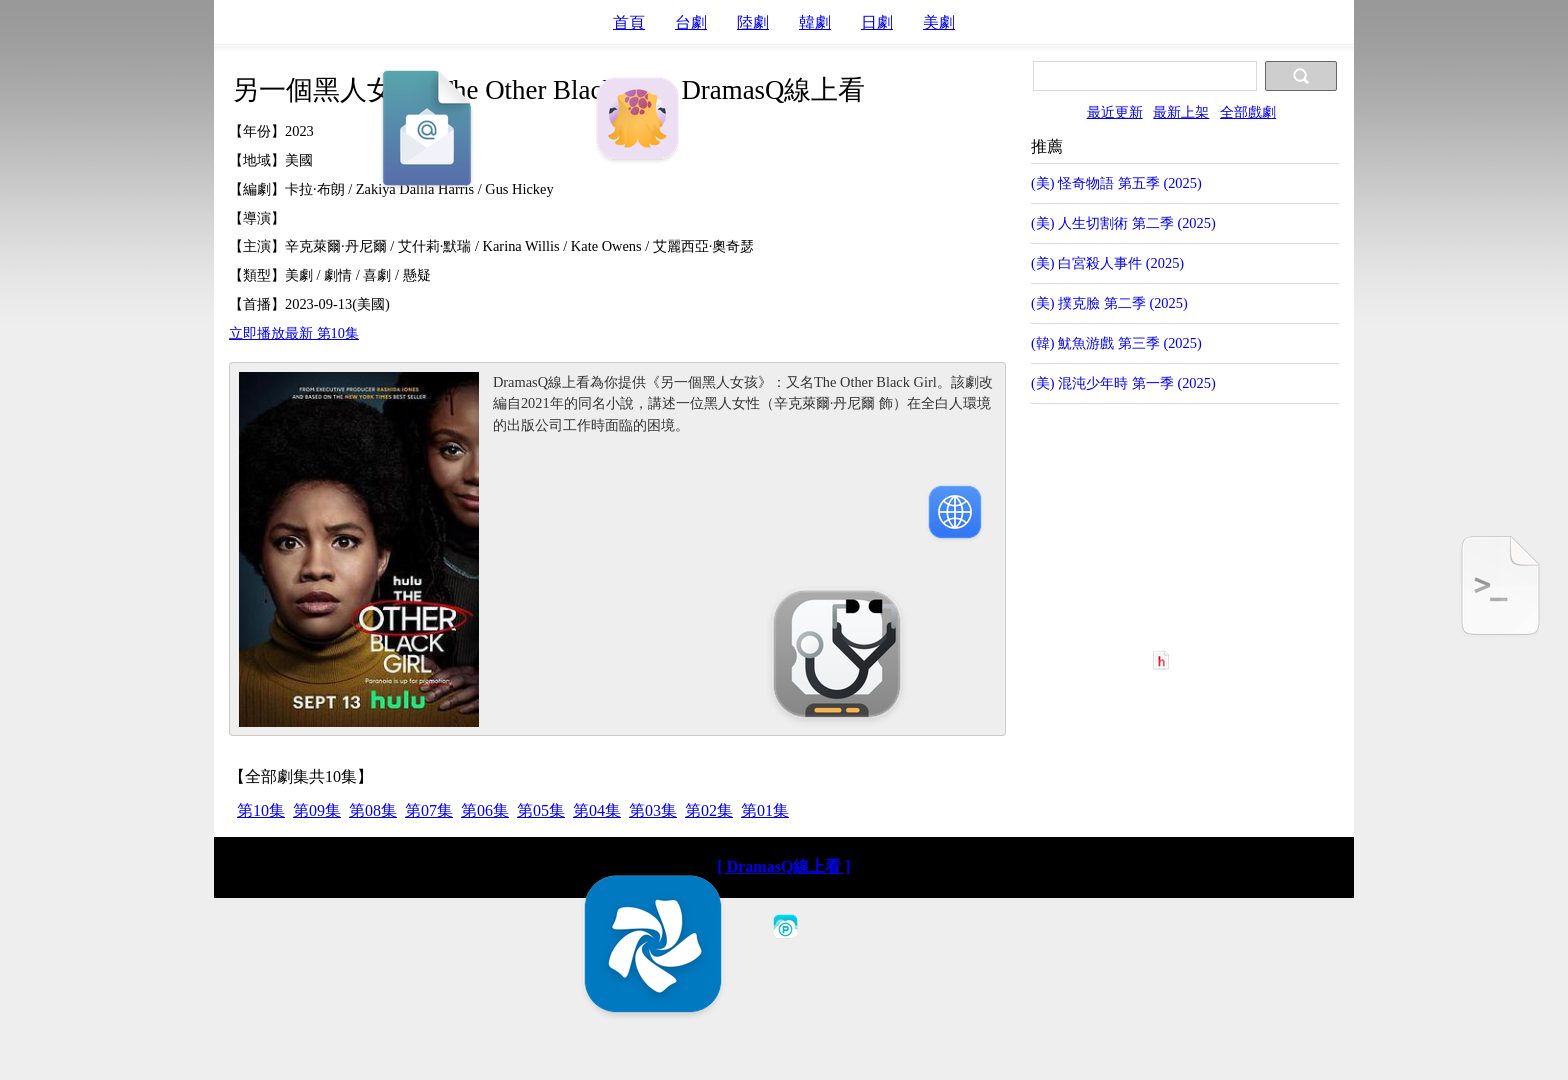 This screenshot has width=1568, height=1080. Describe the element at coordinates (785, 926) in the screenshot. I see `open pCloud cloud storage app` at that location.